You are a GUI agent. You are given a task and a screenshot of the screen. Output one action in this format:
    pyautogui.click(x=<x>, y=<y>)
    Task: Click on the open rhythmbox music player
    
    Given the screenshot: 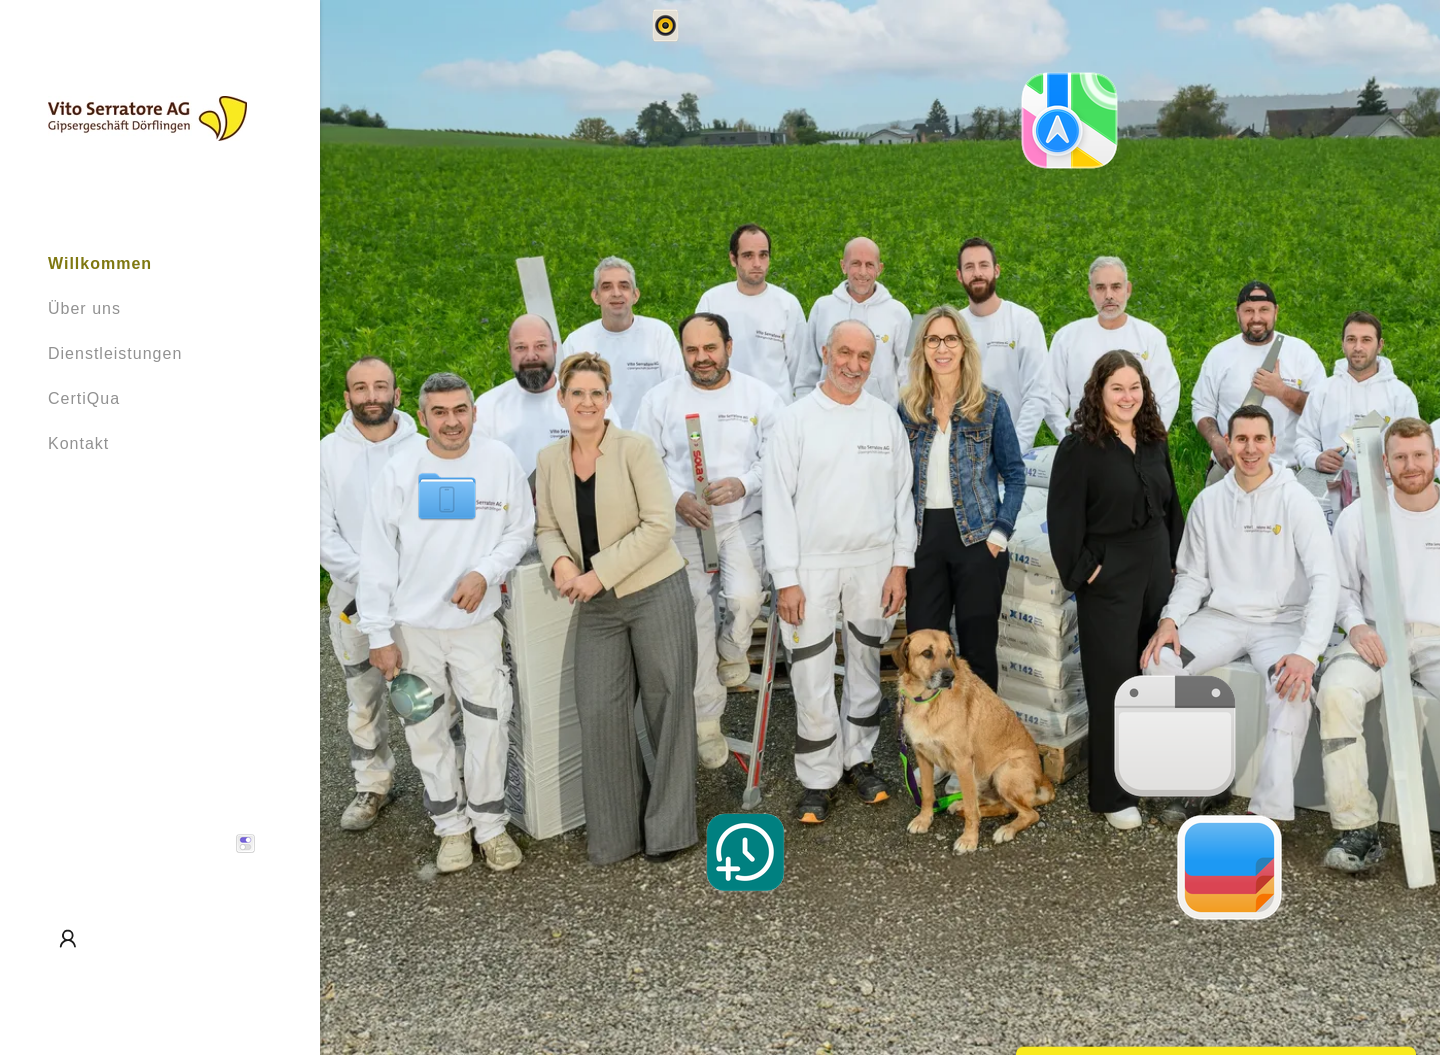 What is the action you would take?
    pyautogui.click(x=665, y=25)
    